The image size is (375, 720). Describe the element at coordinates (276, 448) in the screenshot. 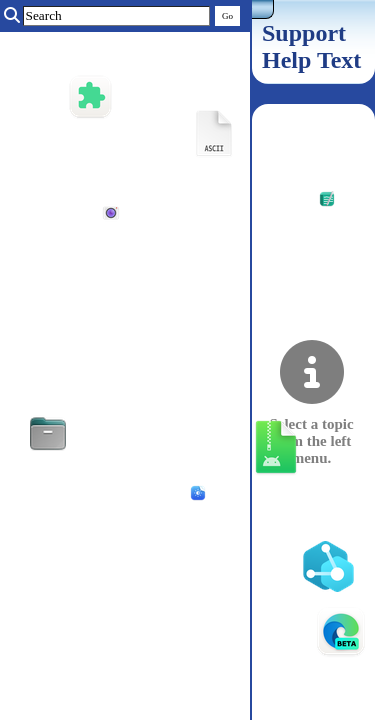

I see `android application package file (APK)` at that location.